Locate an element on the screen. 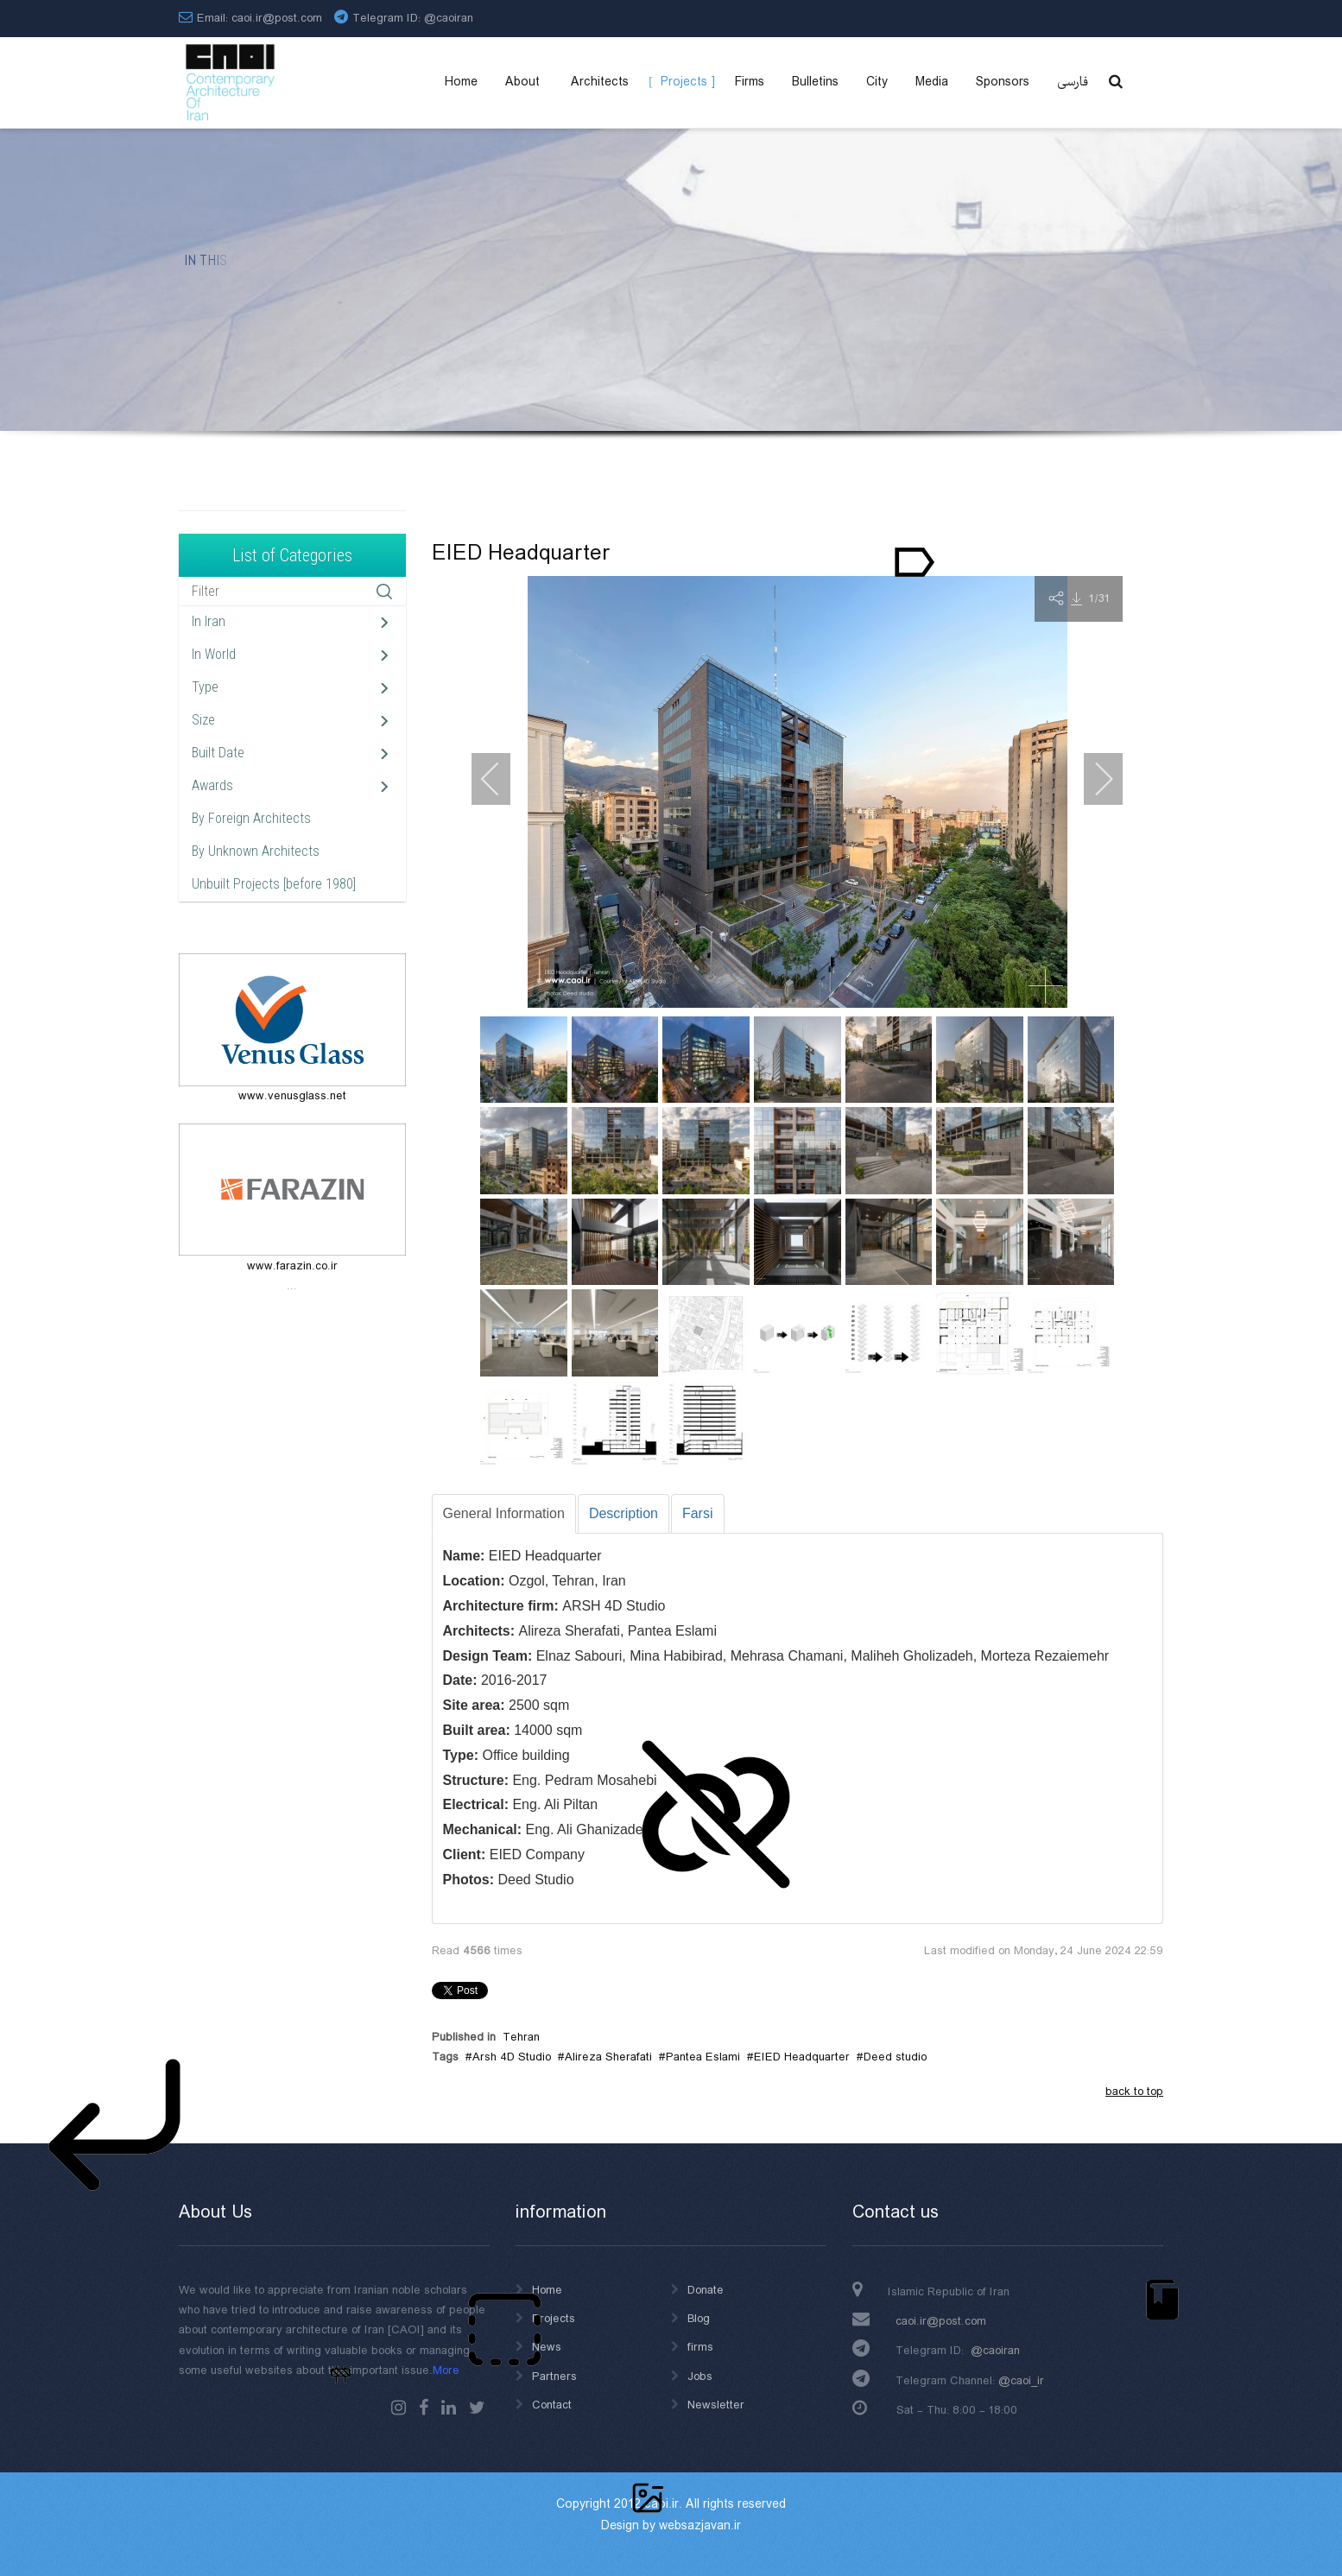 This screenshot has height=2576, width=1342. indicates a broken or invalid link is located at coordinates (716, 1814).